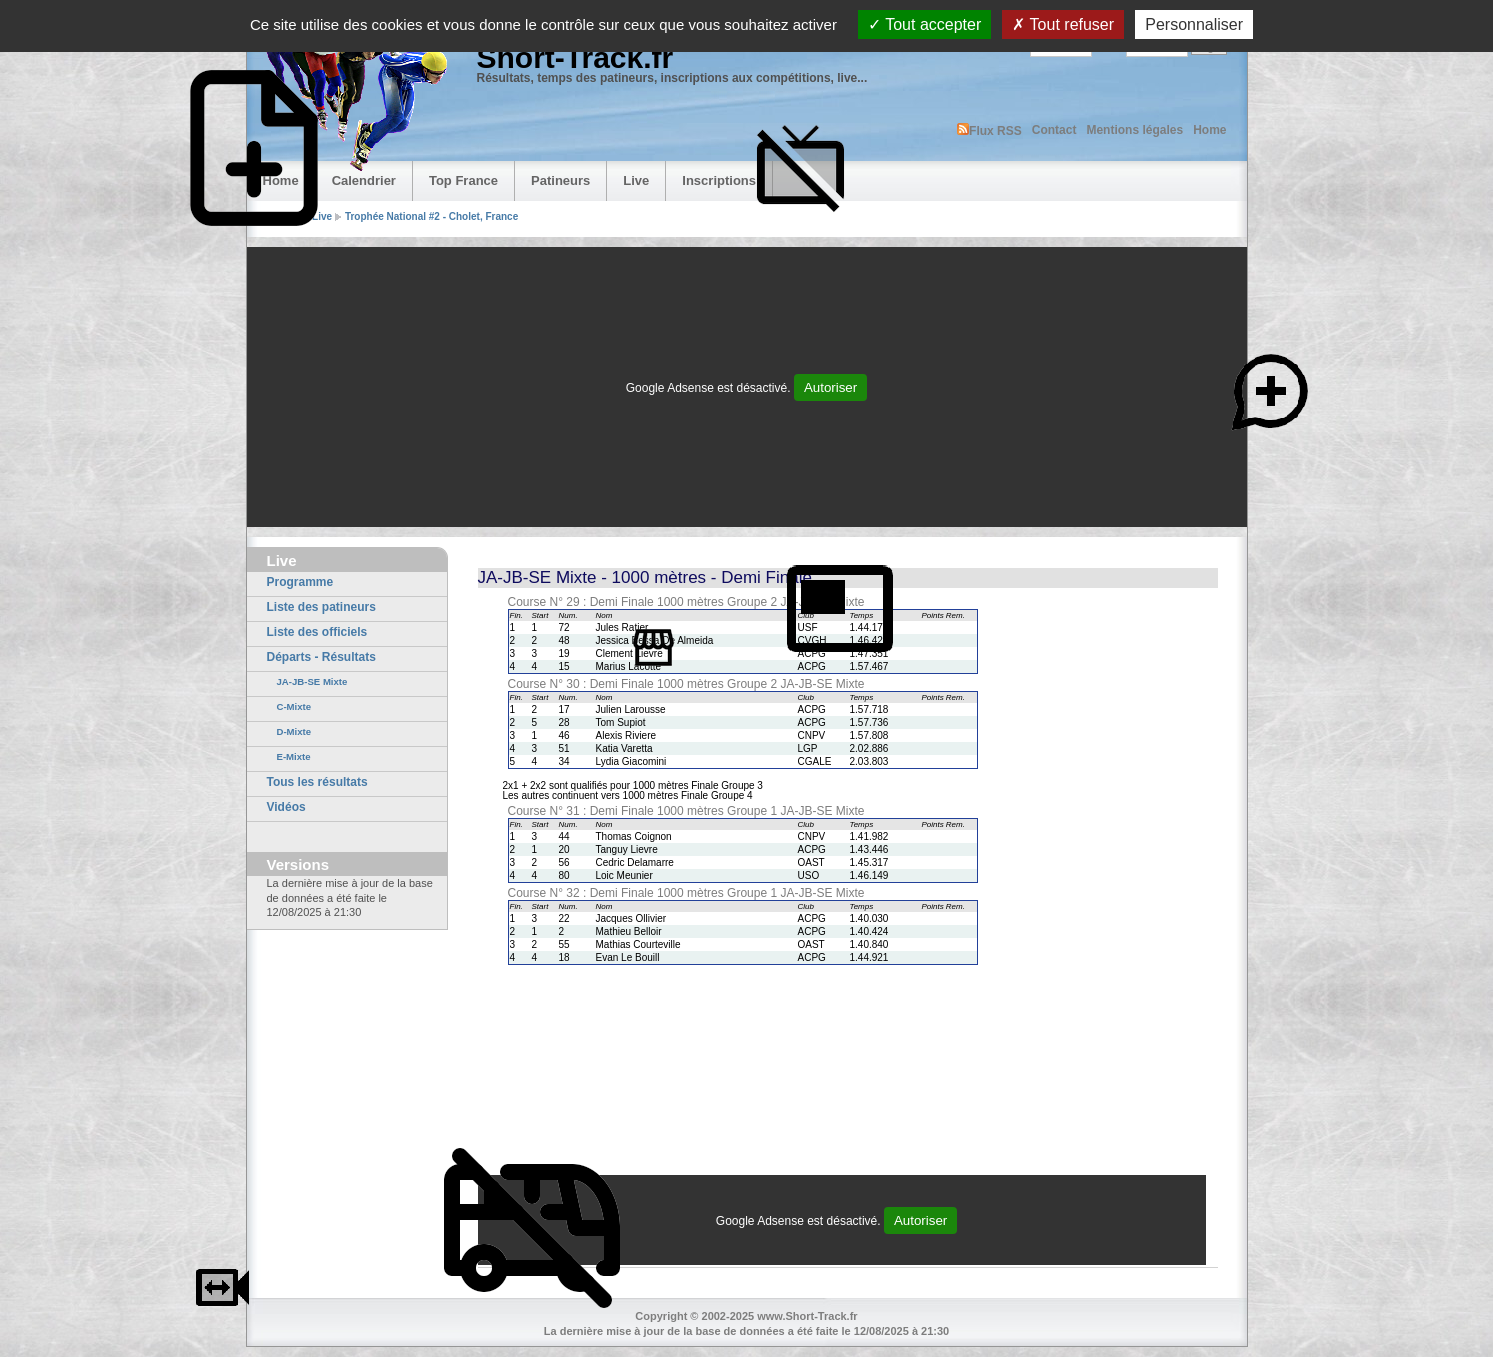 The image size is (1493, 1357). I want to click on create a new file, so click(254, 148).